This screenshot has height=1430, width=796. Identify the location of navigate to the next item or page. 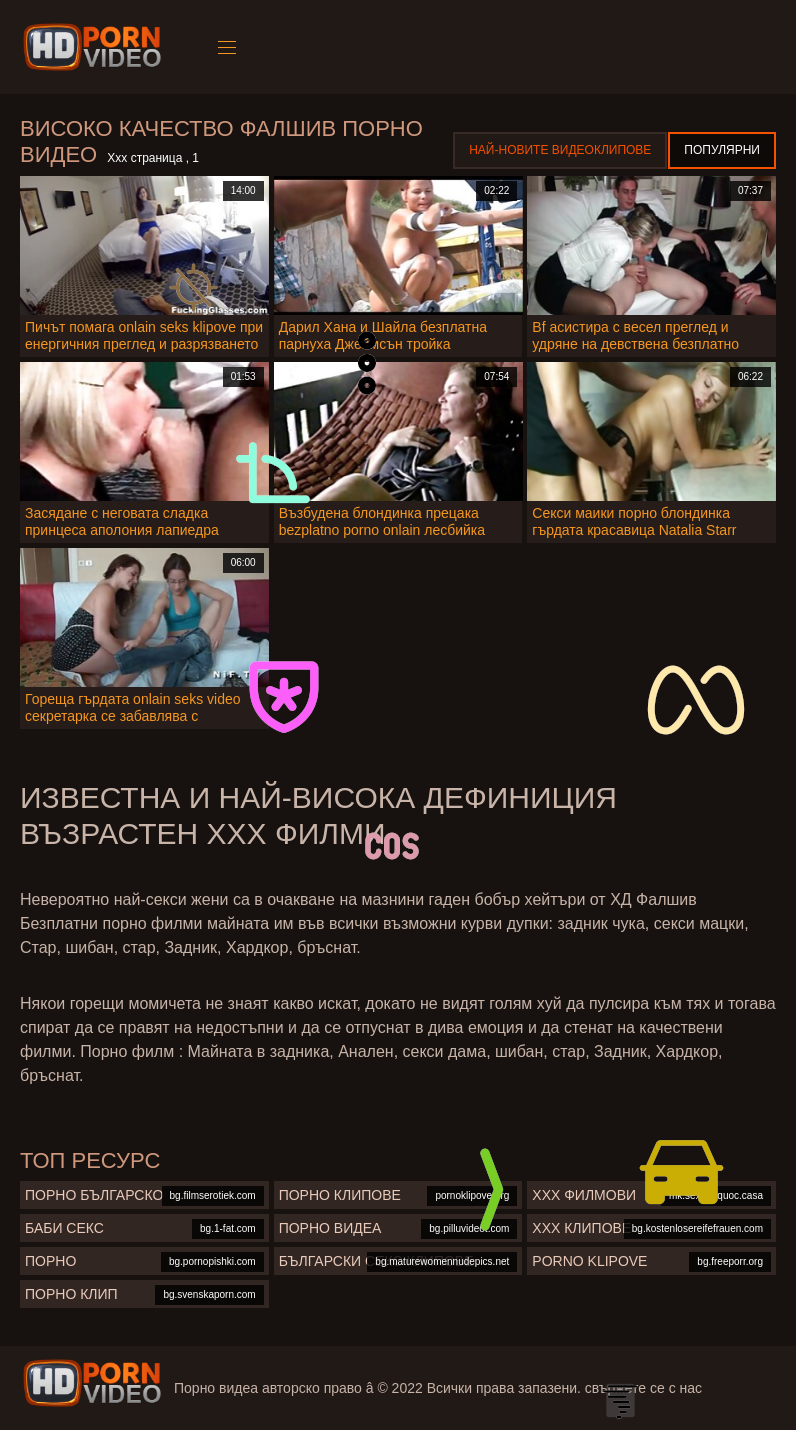
(489, 1189).